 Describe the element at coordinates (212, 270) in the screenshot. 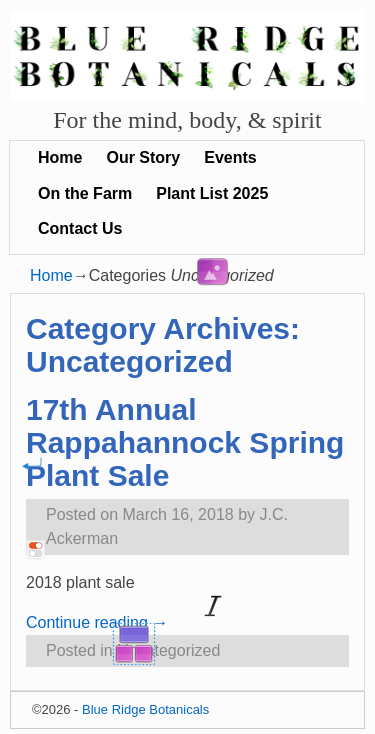

I see `indicates an image file type` at that location.